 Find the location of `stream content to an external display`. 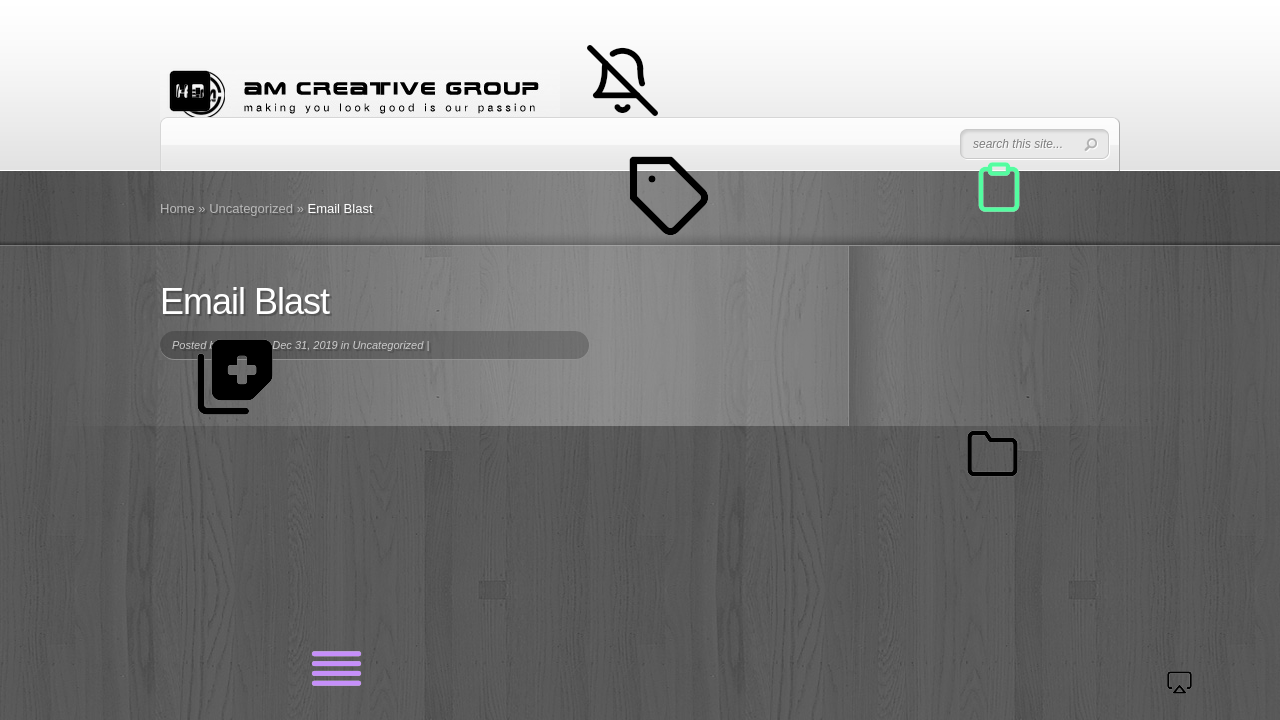

stream content to an external display is located at coordinates (1179, 682).